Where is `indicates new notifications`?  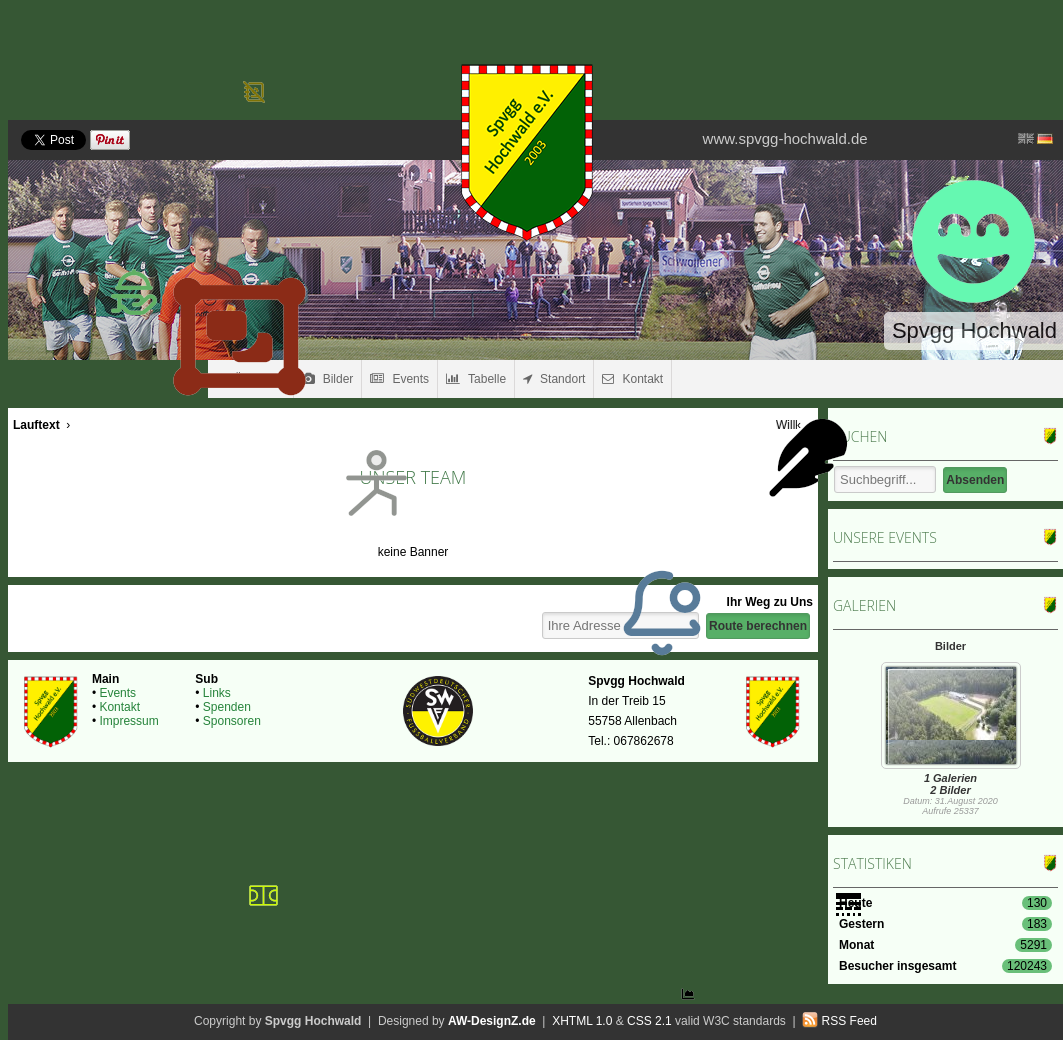 indicates new notifications is located at coordinates (662, 613).